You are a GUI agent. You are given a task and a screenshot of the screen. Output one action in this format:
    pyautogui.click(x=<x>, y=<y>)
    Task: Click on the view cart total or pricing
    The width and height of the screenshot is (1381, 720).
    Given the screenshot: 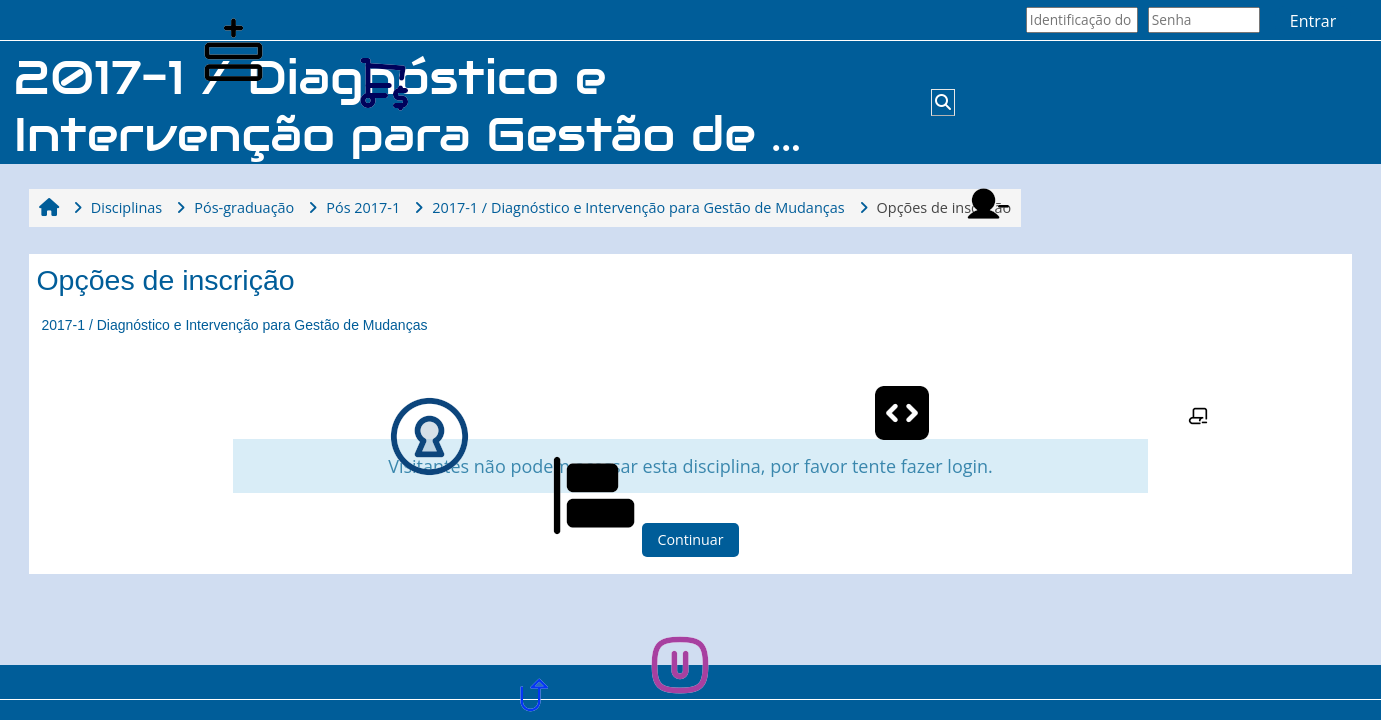 What is the action you would take?
    pyautogui.click(x=383, y=83)
    